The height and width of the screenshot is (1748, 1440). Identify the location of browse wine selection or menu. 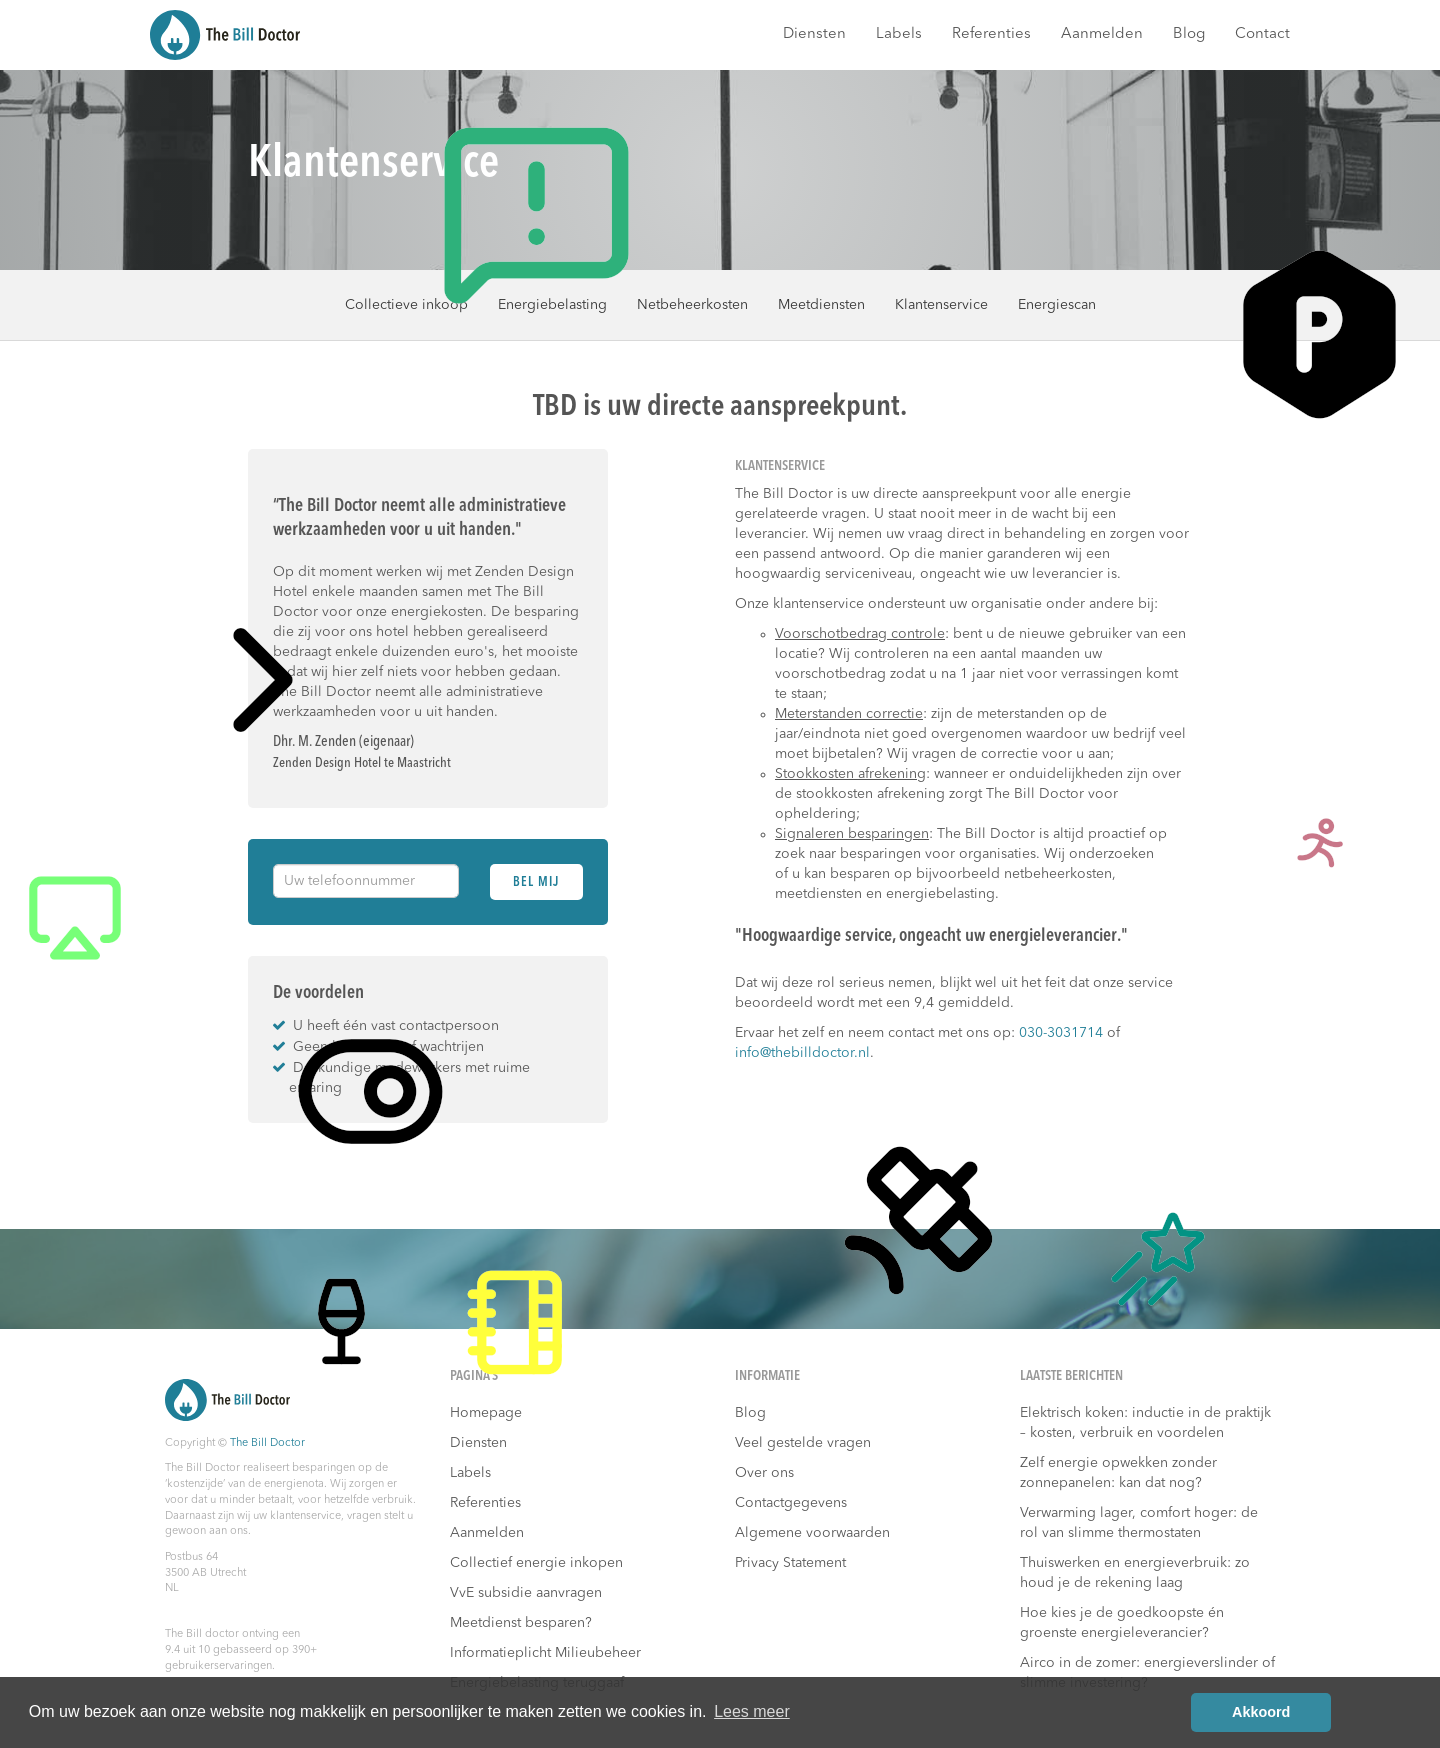
(341, 1321).